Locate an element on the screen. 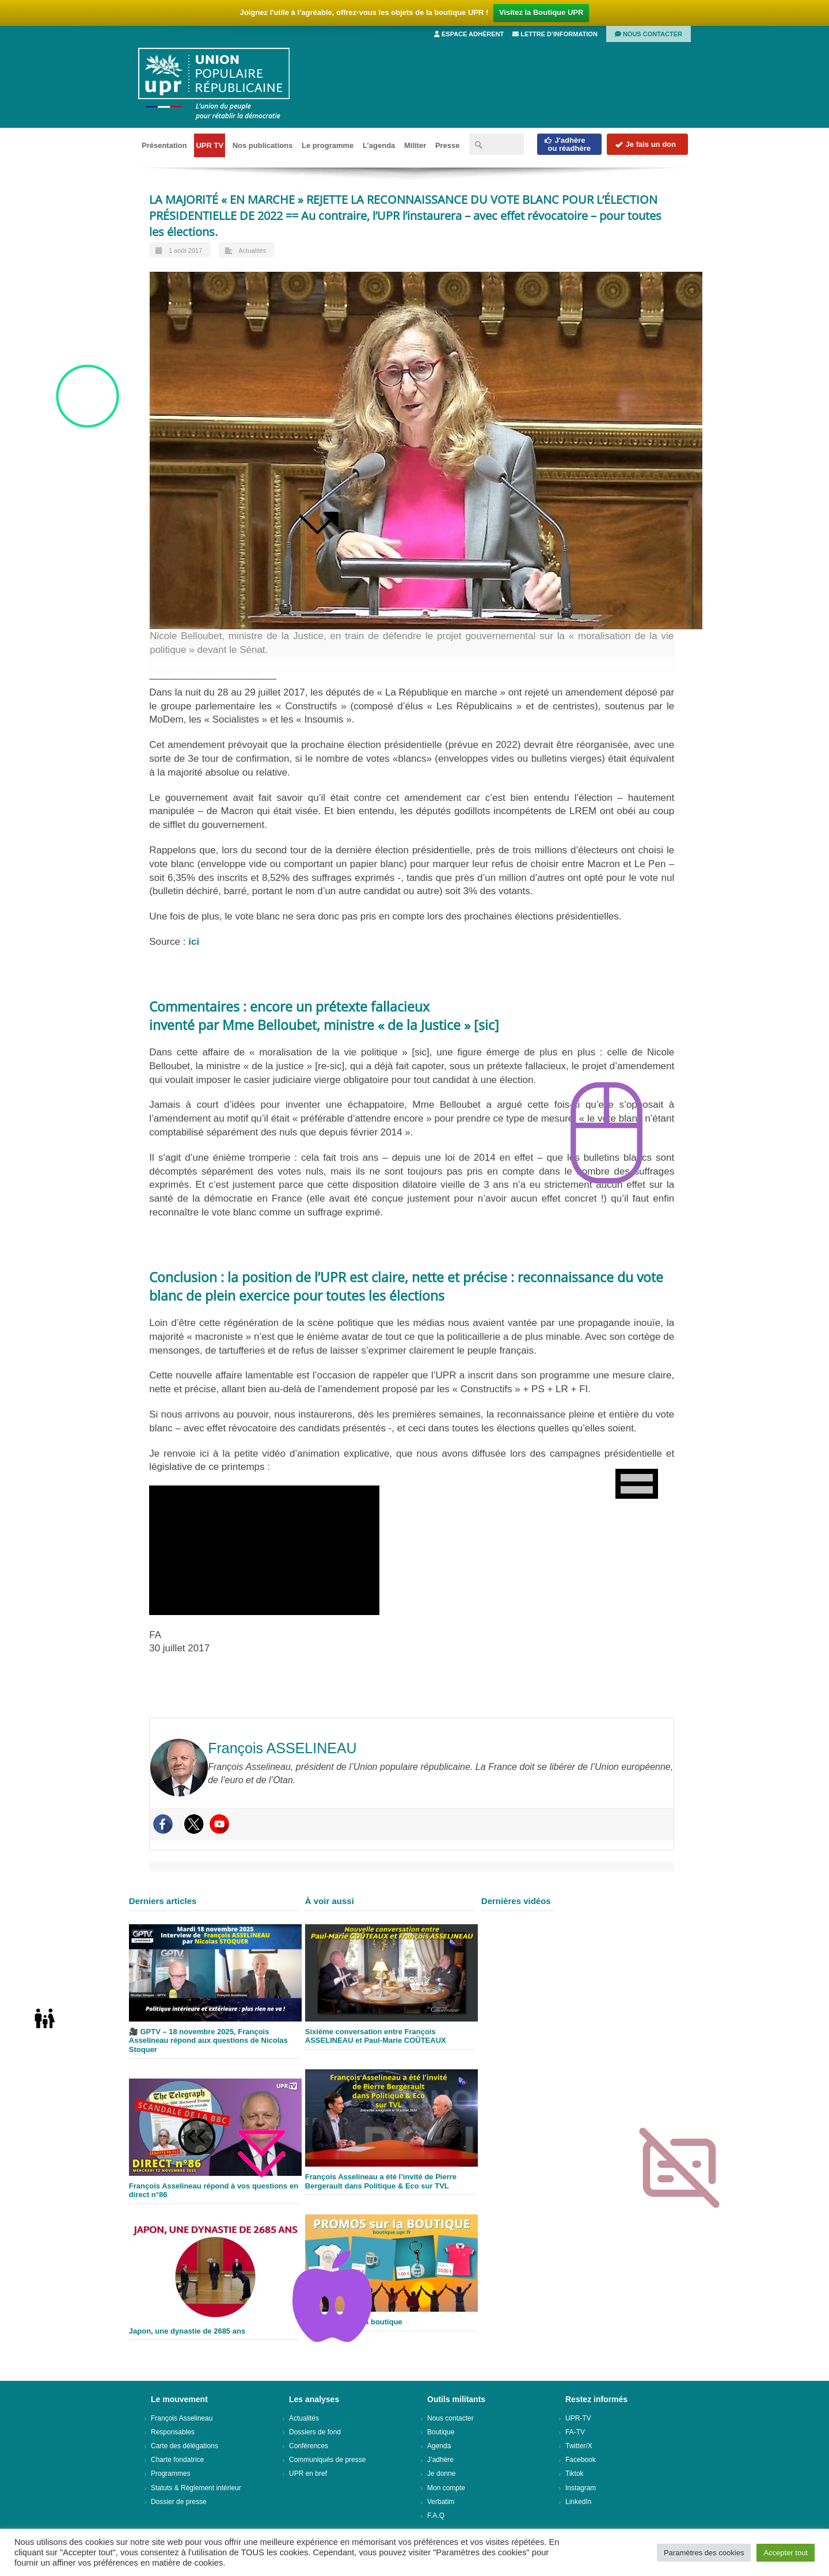 The width and height of the screenshot is (829, 2576). turn off closed captions is located at coordinates (679, 2168).